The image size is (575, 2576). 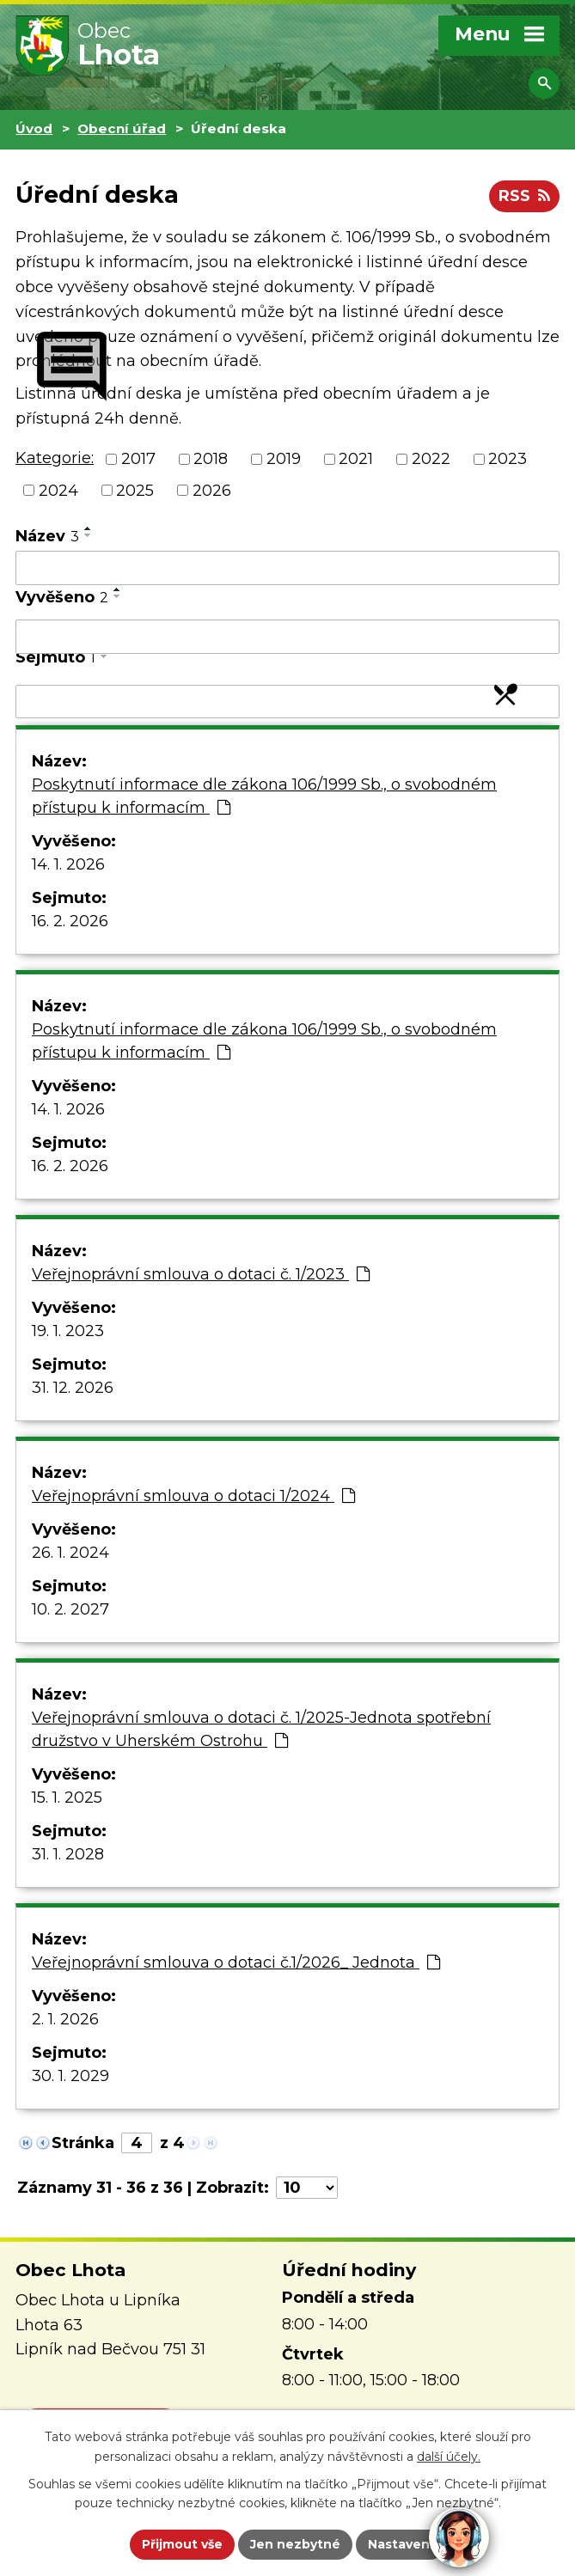 What do you see at coordinates (505, 694) in the screenshot?
I see `view restaurant or dining options` at bounding box center [505, 694].